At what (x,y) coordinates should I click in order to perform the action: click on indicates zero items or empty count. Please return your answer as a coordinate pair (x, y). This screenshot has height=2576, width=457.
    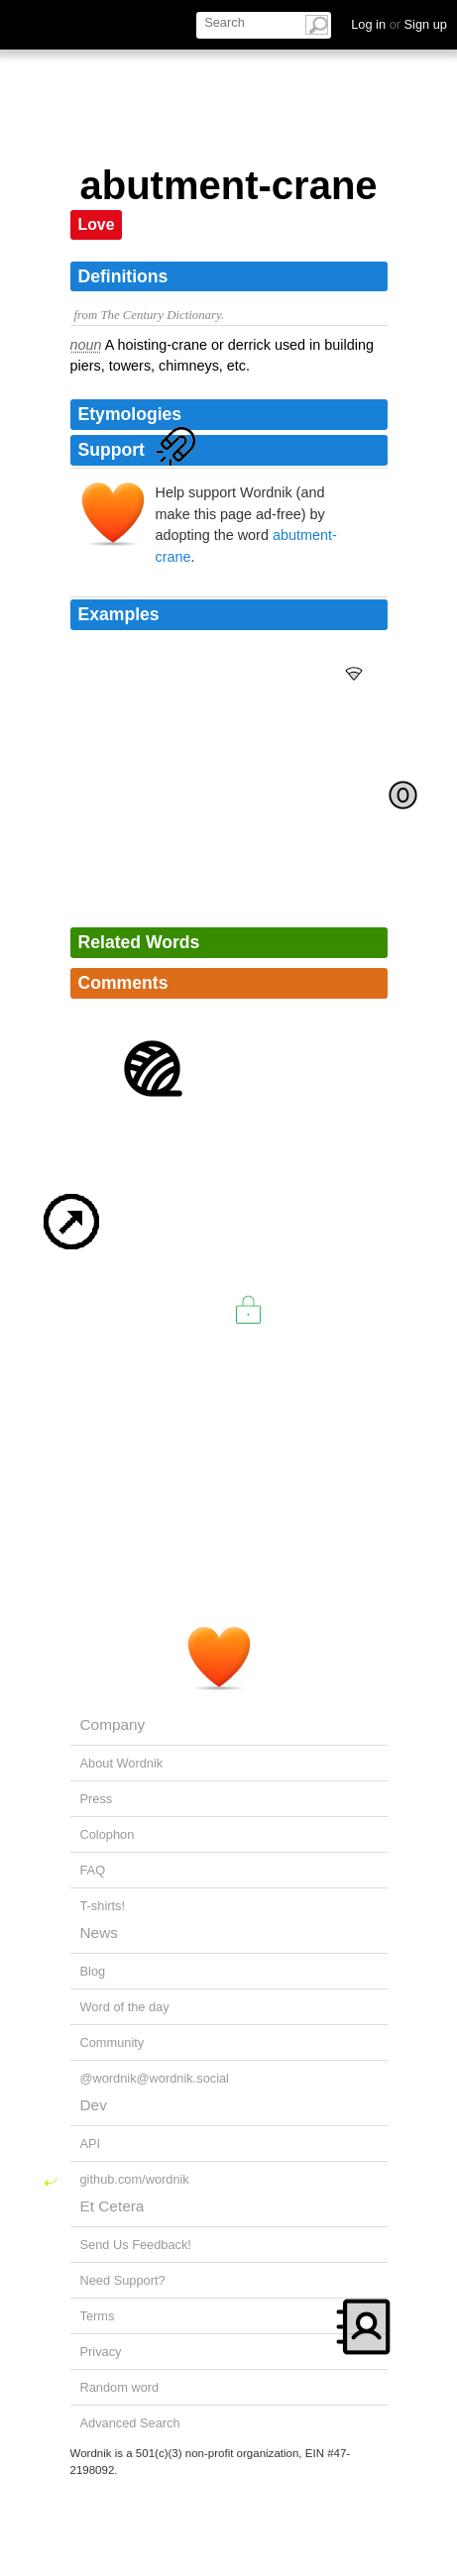
    Looking at the image, I should click on (402, 795).